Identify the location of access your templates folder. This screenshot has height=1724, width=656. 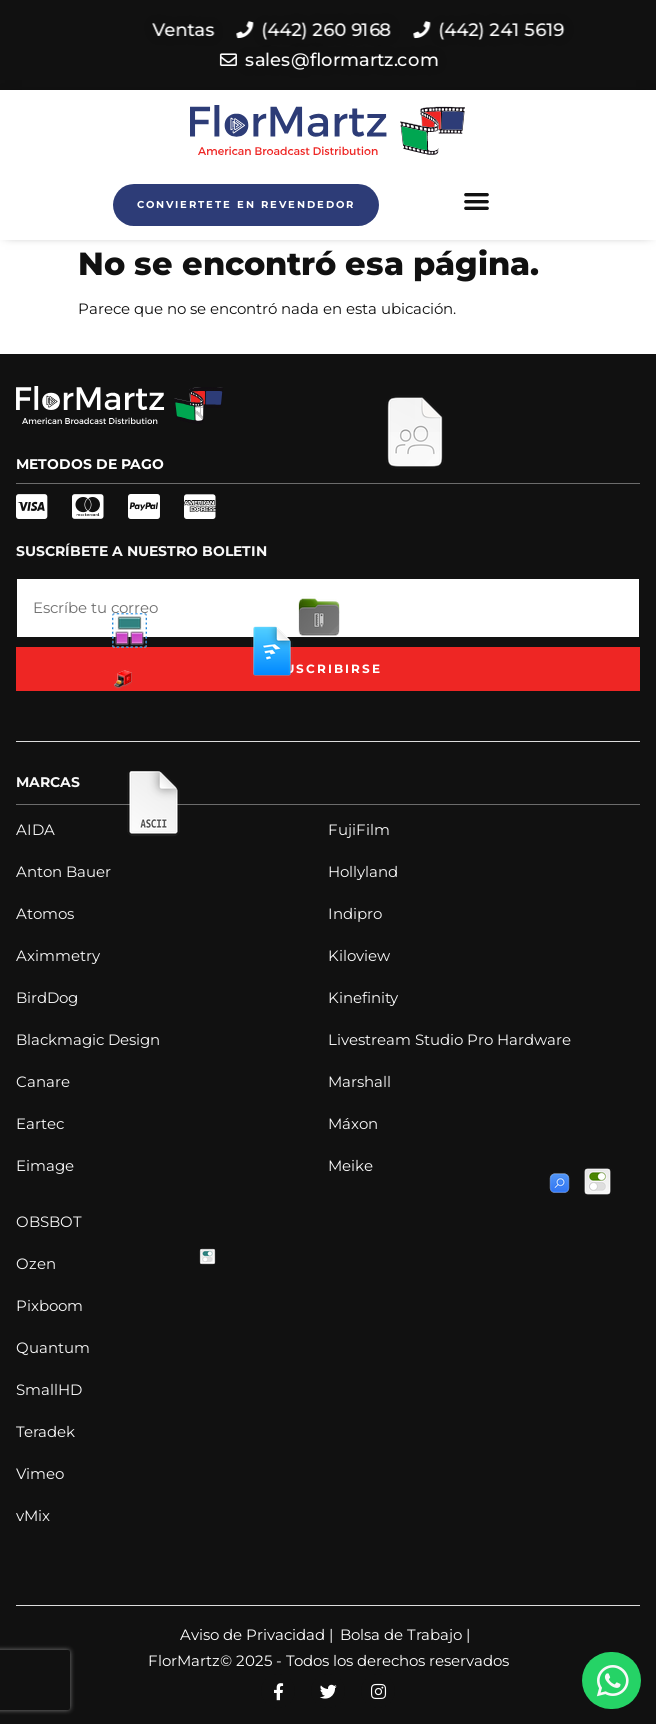
(319, 617).